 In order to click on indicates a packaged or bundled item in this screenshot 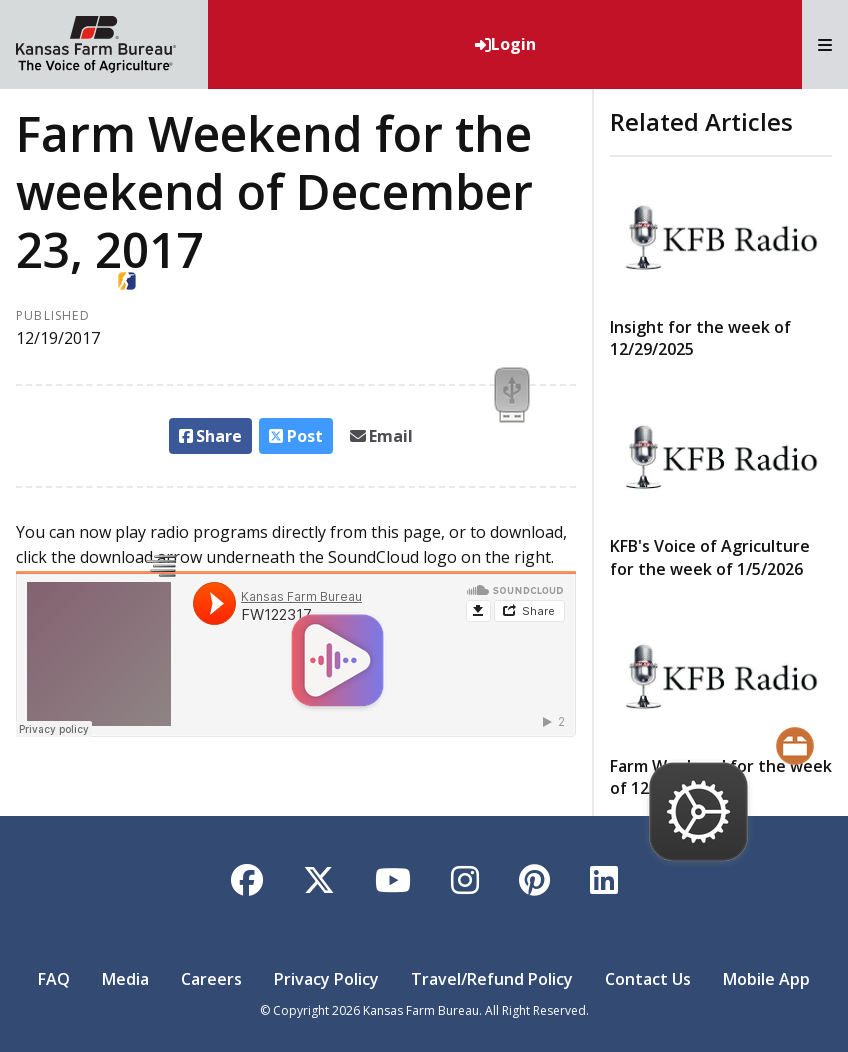, I will do `click(795, 746)`.